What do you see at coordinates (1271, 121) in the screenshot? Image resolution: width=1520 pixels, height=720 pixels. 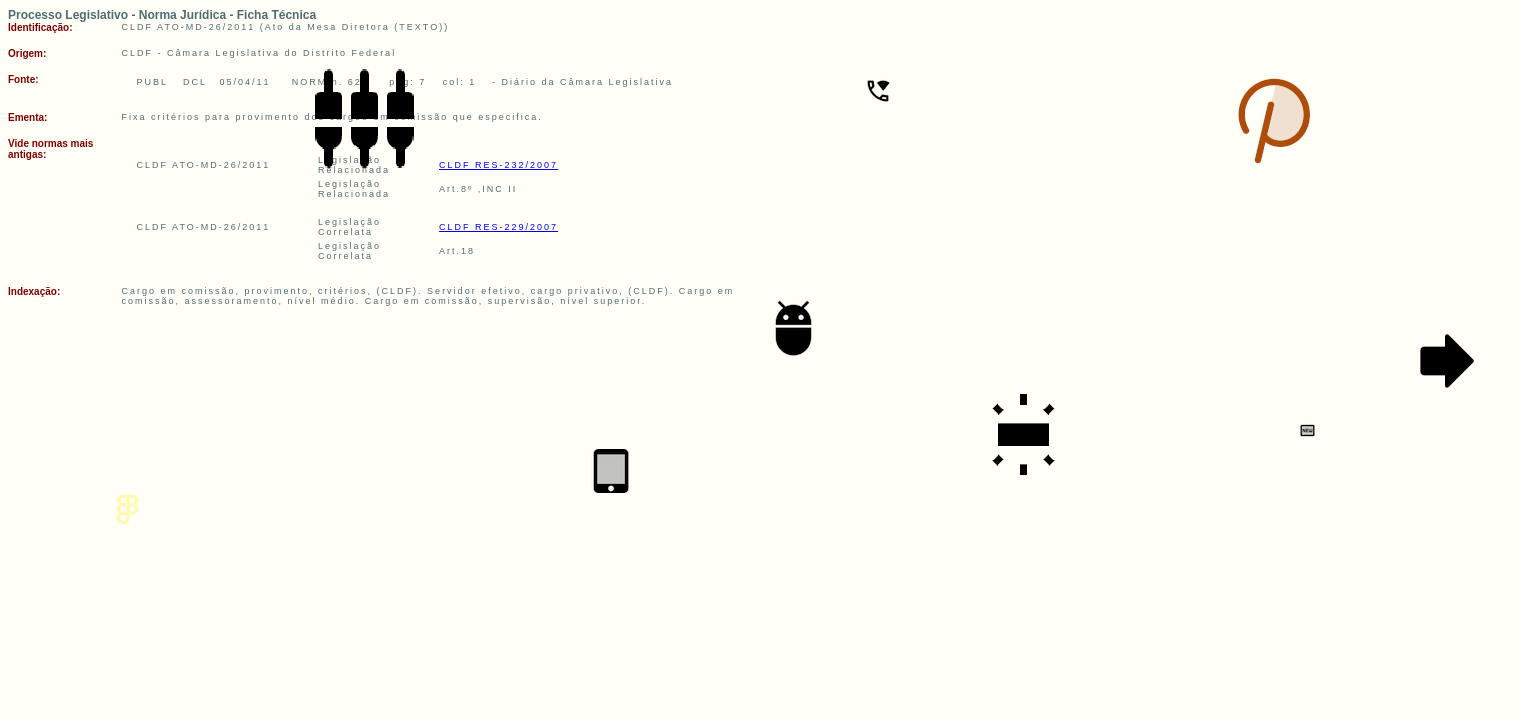 I see `open Pinterest app` at bounding box center [1271, 121].